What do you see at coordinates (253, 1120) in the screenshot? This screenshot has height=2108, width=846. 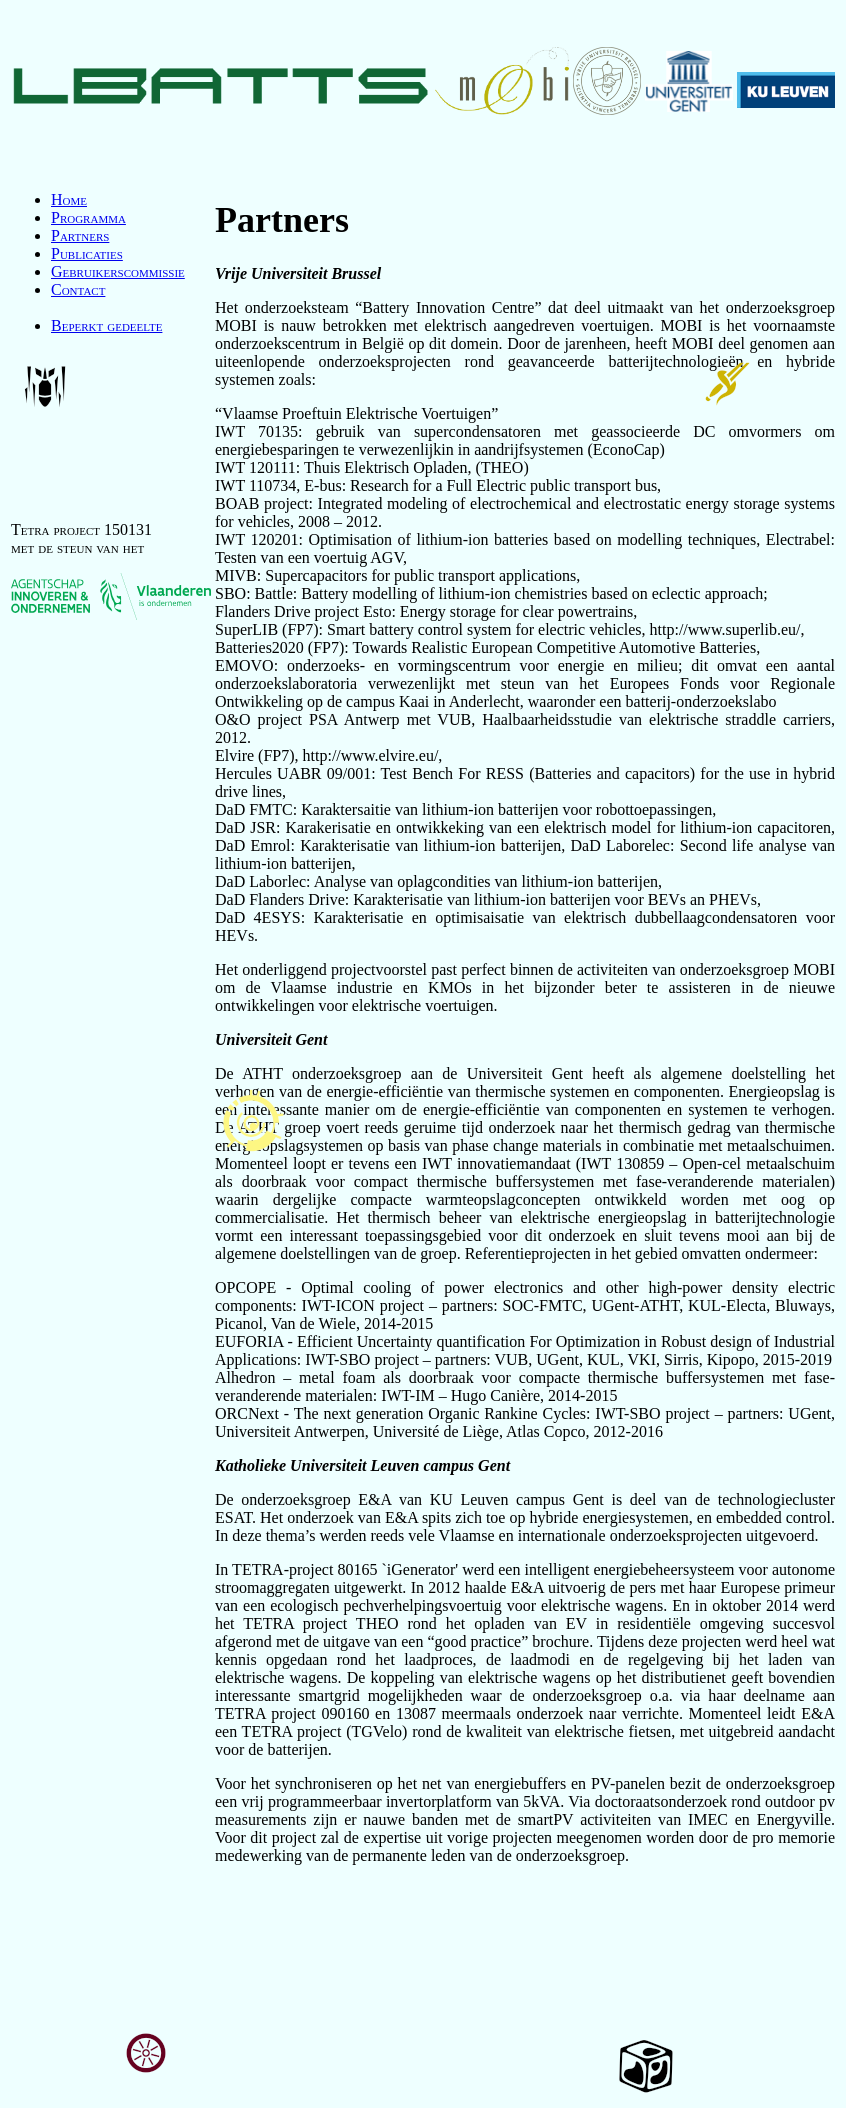 I see `access microscope or magnification tools` at bounding box center [253, 1120].